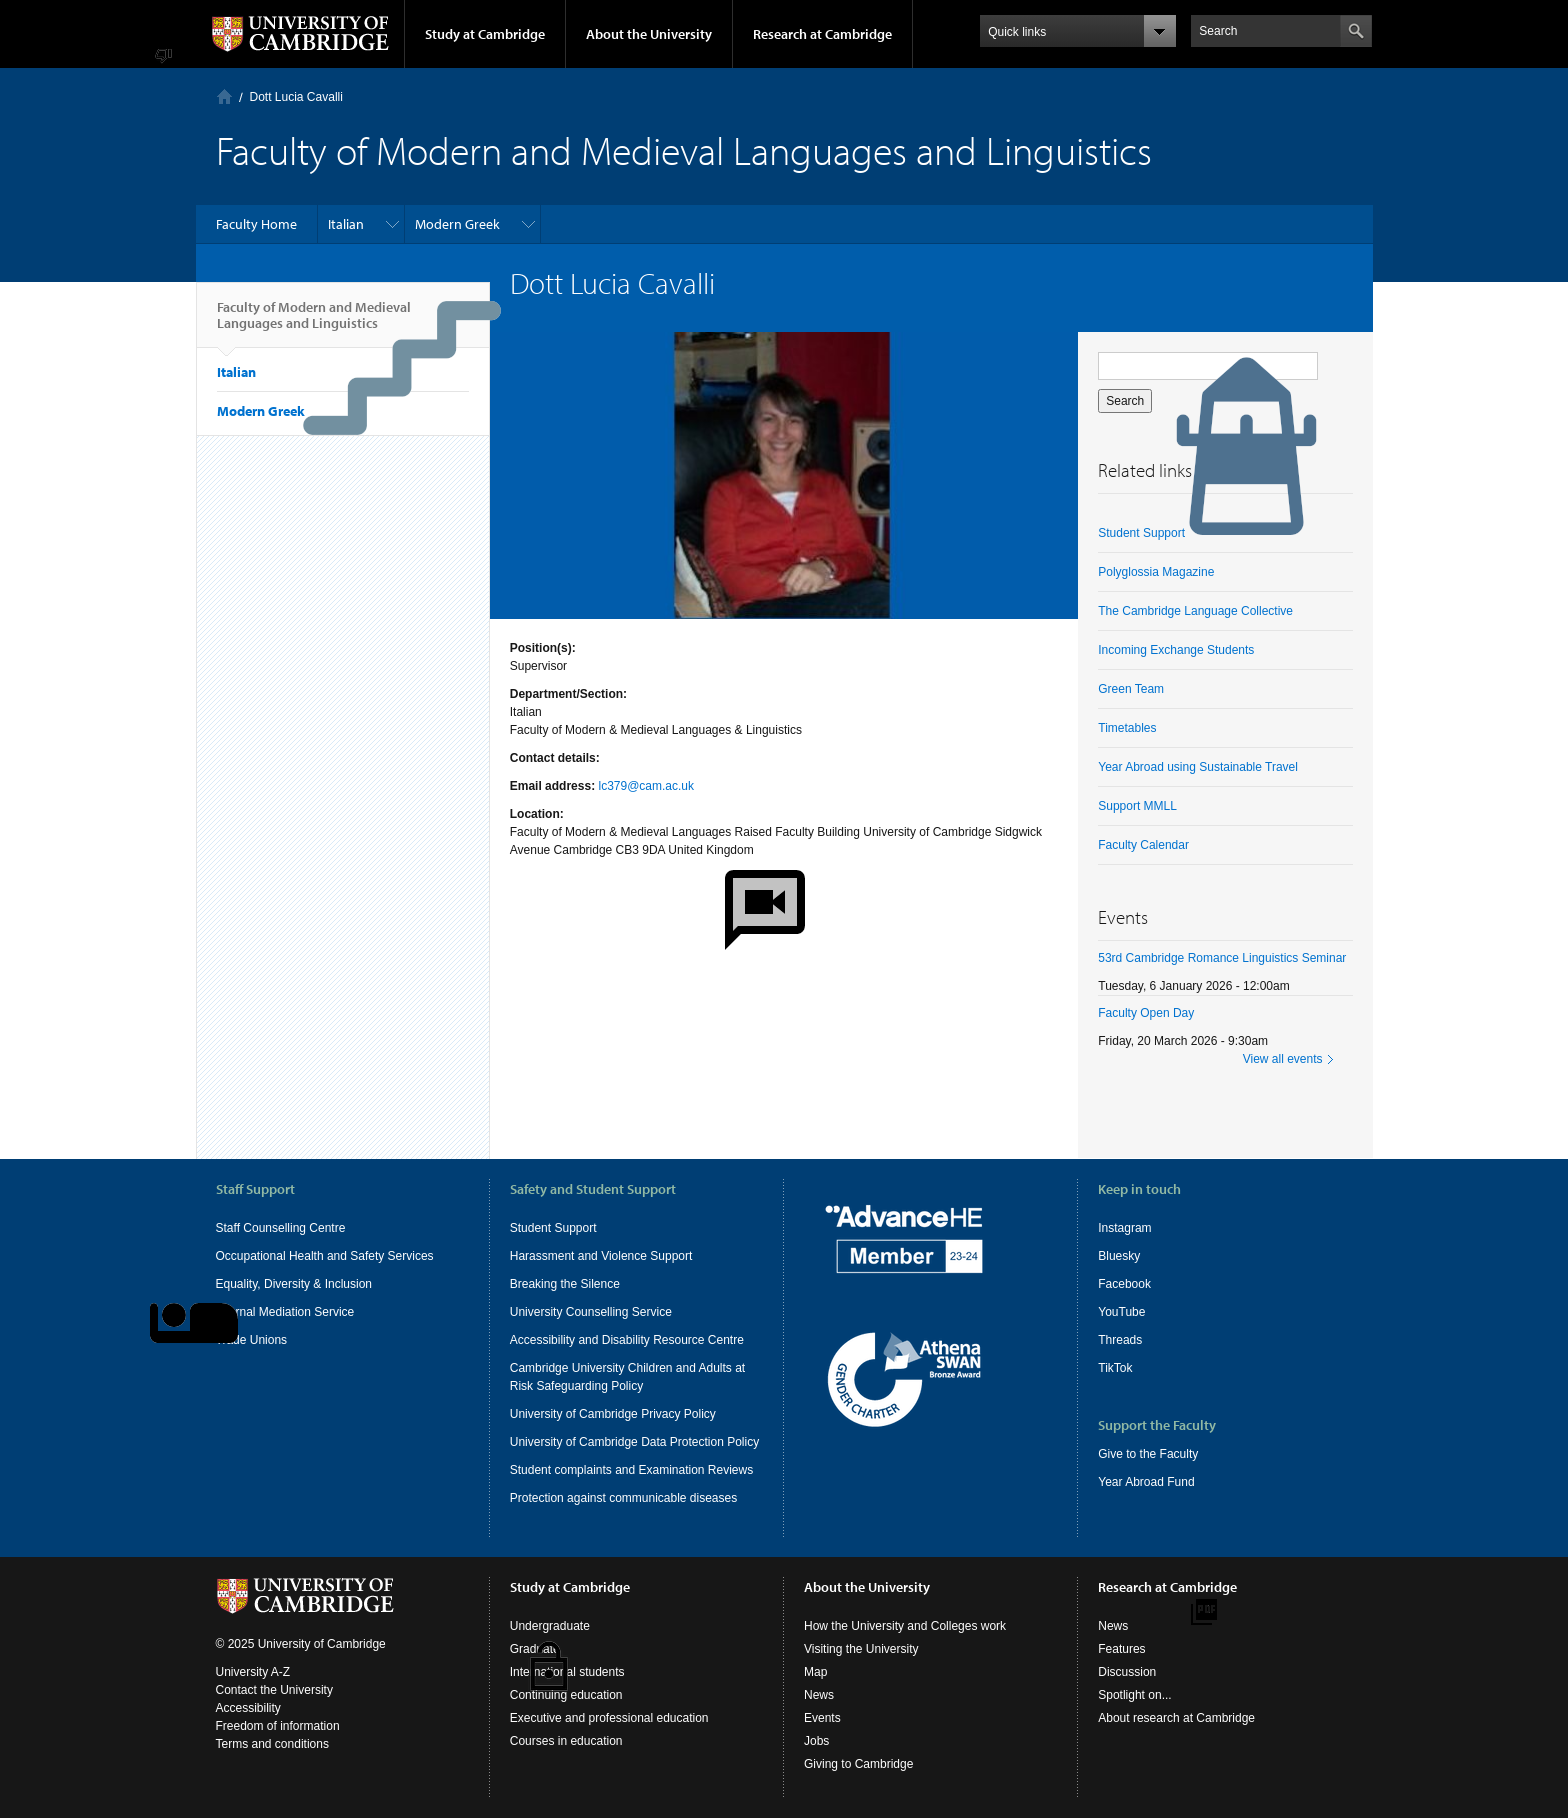  What do you see at coordinates (1246, 452) in the screenshot?
I see `access website accessibility or guidance features` at bounding box center [1246, 452].